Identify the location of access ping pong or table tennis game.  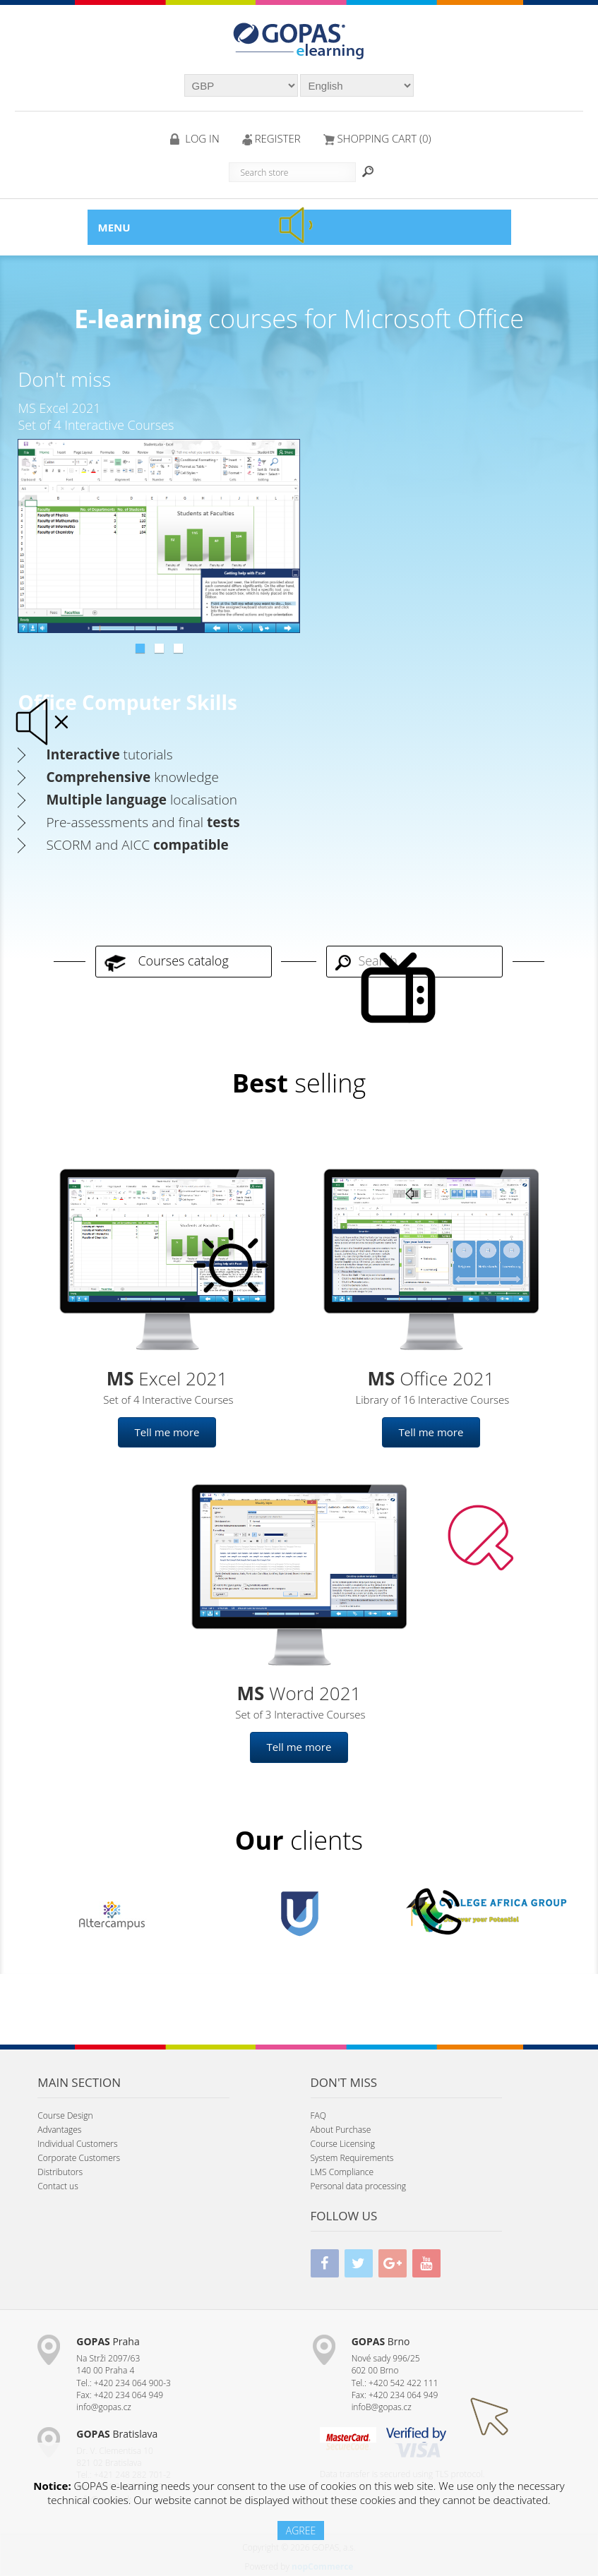
(479, 1536).